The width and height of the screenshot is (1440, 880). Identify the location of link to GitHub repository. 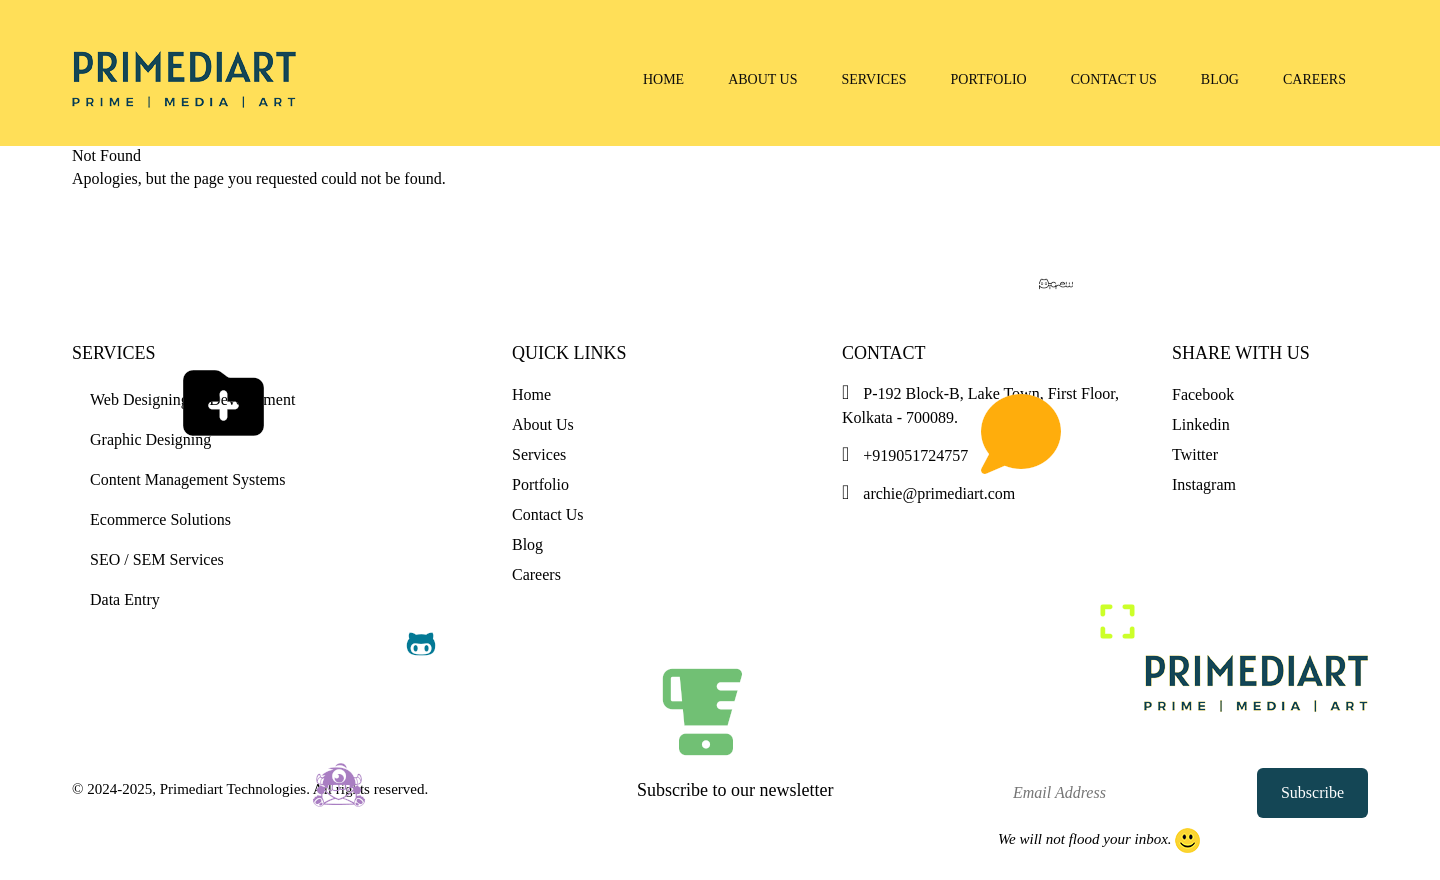
(421, 644).